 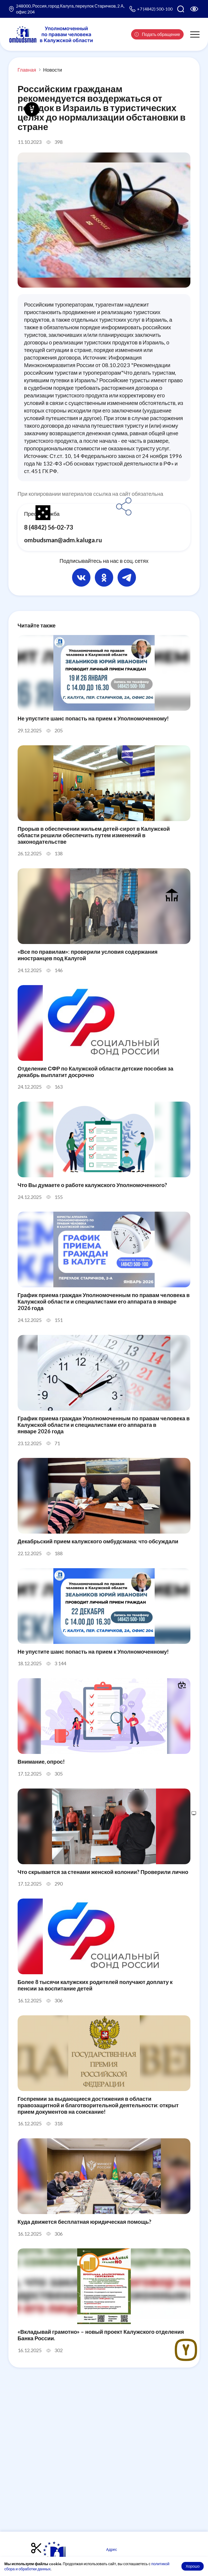 I want to click on cut selected content, so click(x=36, y=2548).